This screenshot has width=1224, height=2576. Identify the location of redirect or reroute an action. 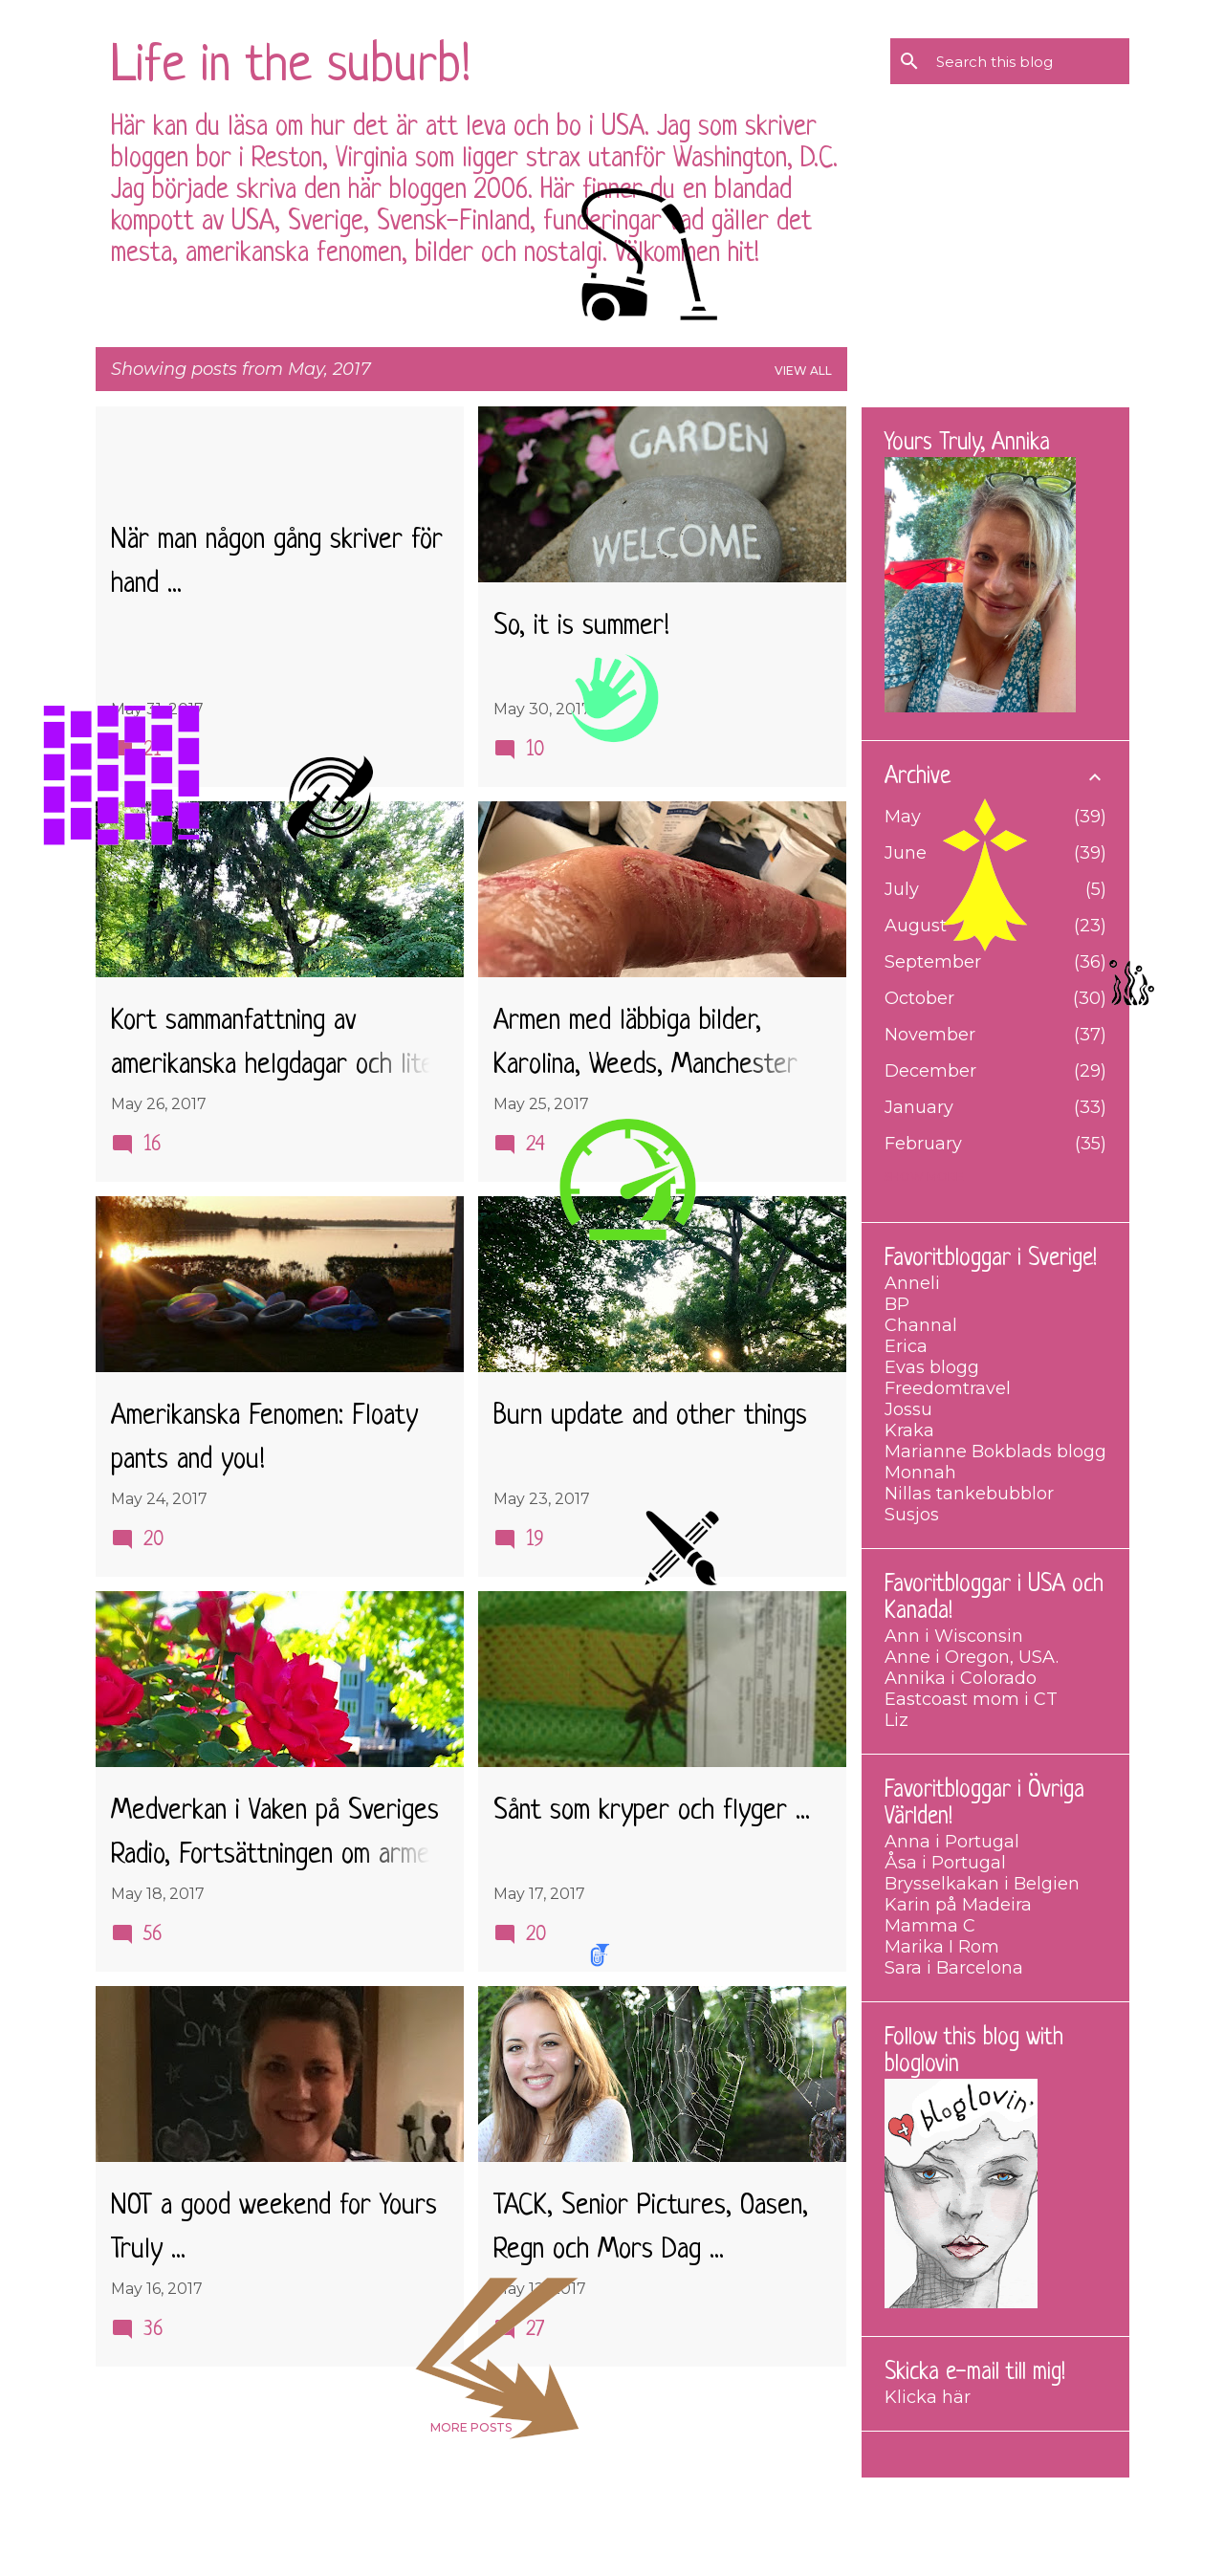
(496, 2358).